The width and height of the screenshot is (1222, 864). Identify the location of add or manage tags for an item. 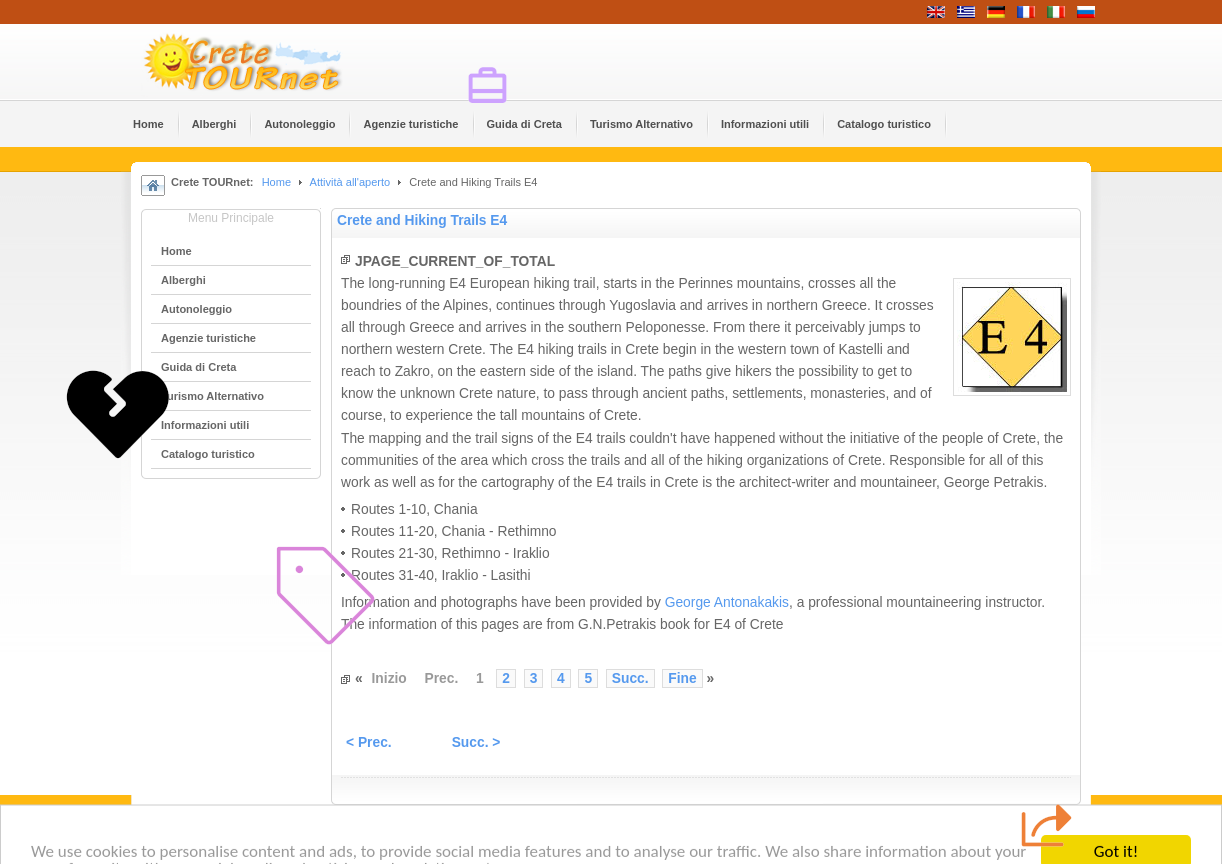
(320, 590).